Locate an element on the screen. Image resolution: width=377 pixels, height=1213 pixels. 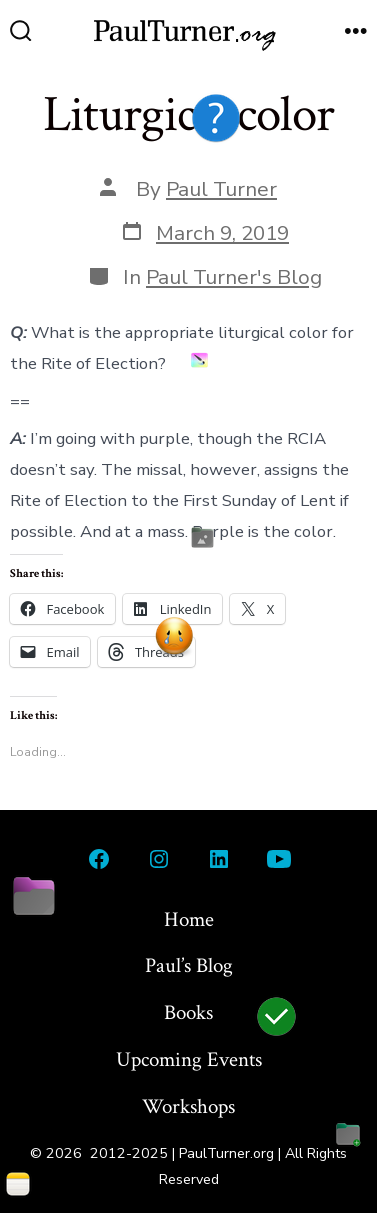
an open folder in the file system is located at coordinates (34, 896).